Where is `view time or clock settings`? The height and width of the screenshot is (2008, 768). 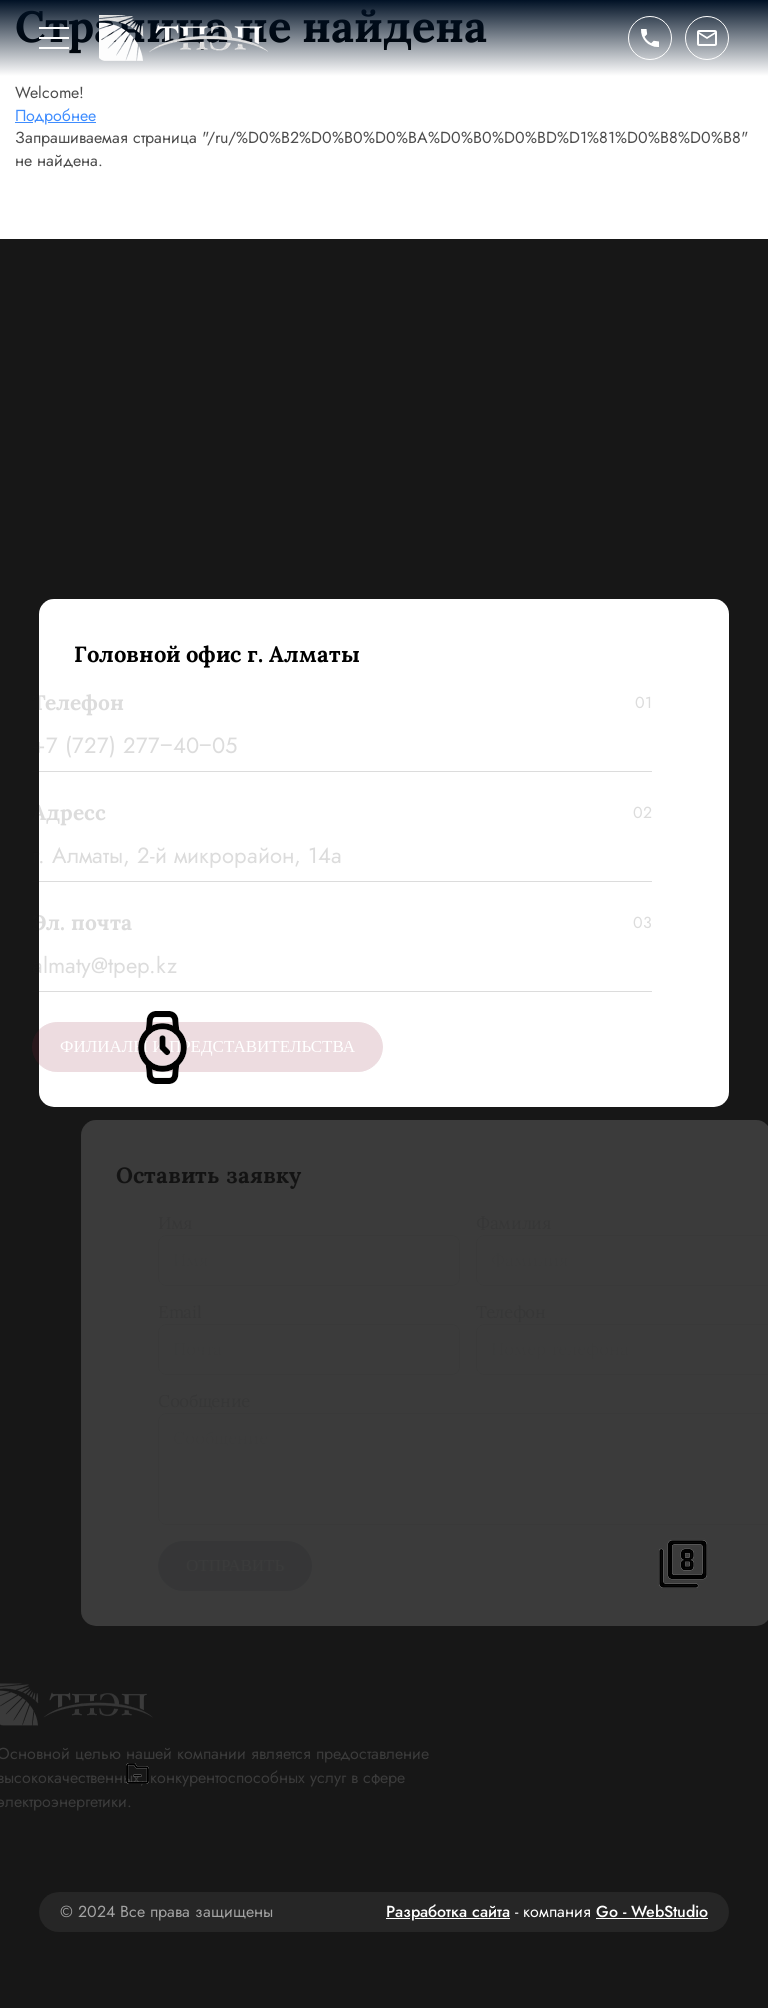
view time or clock settings is located at coordinates (162, 1047).